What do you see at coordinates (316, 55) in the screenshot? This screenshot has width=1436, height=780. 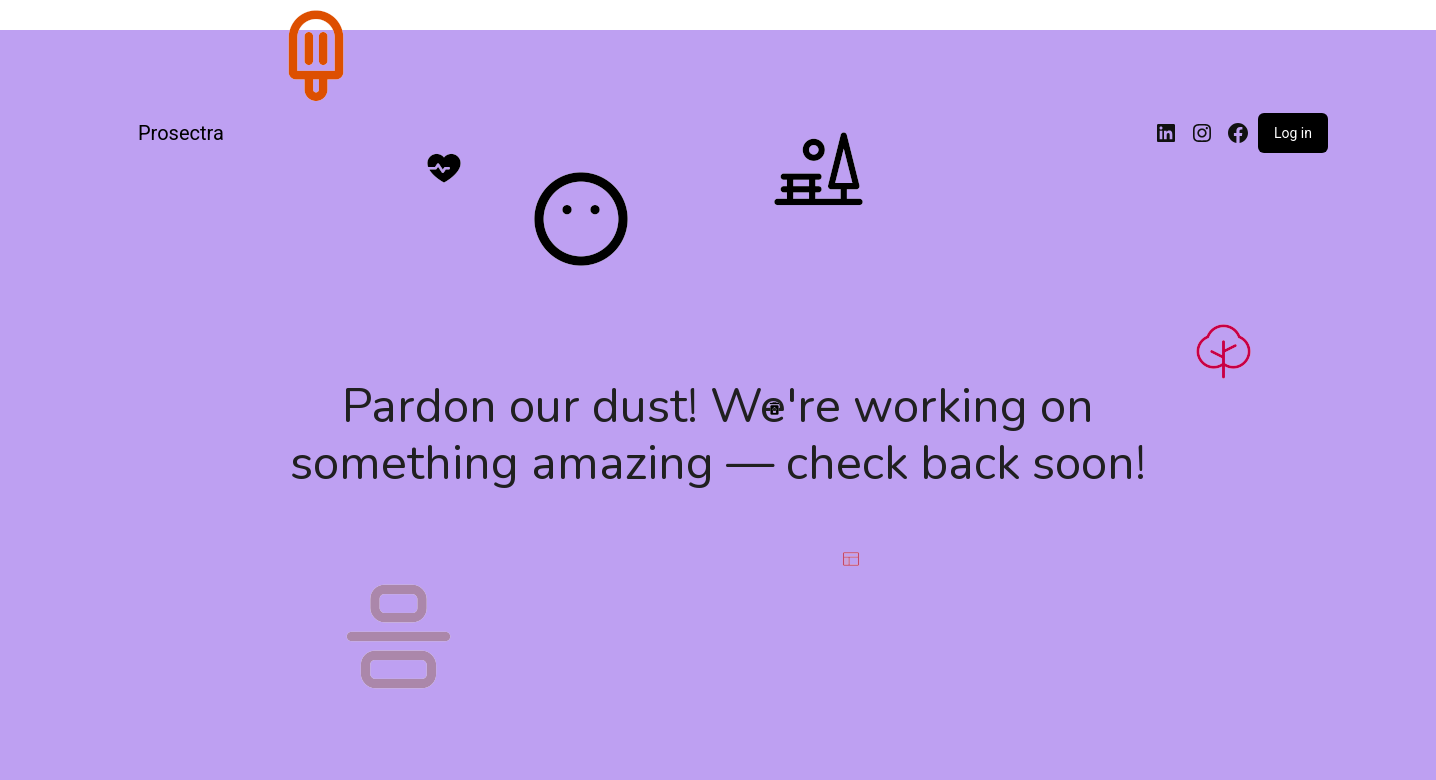 I see `indicates frozen treats or ice cream category` at bounding box center [316, 55].